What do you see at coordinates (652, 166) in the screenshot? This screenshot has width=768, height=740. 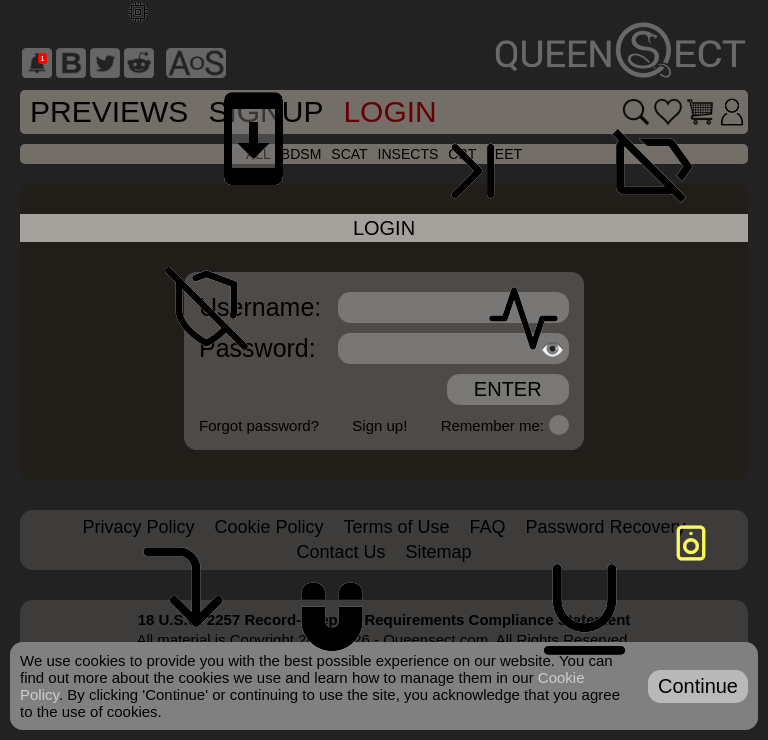 I see `remove a label or tag from an item` at bounding box center [652, 166].